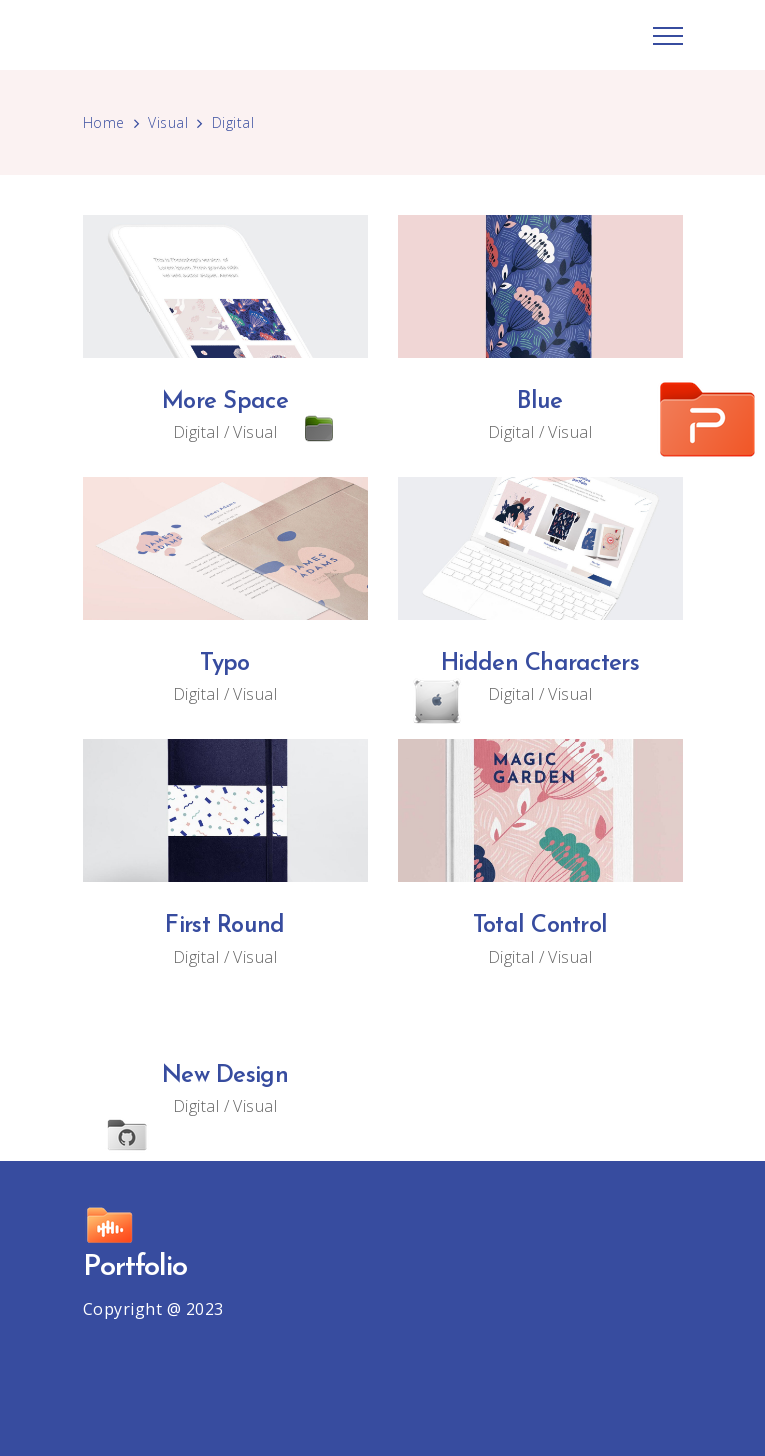 This screenshot has height=1456, width=765. I want to click on open folder containing WPS presentation files, so click(707, 422).